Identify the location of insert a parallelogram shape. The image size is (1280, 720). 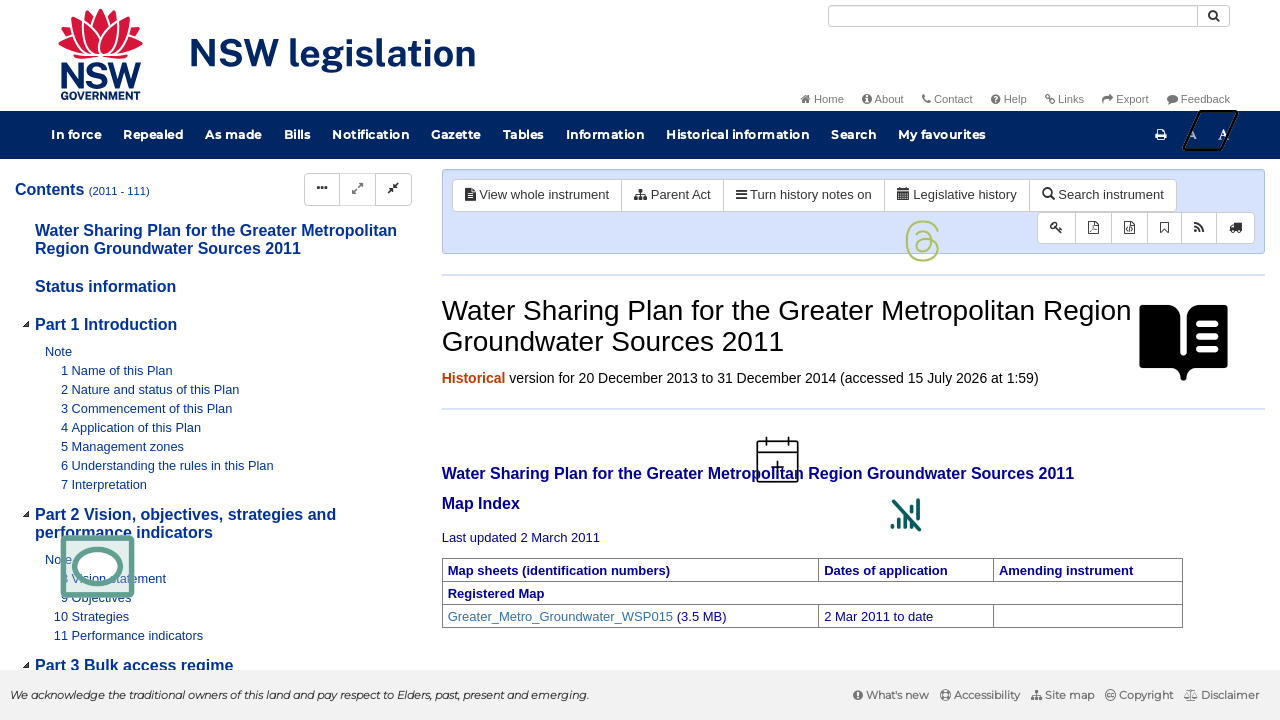
(1210, 130).